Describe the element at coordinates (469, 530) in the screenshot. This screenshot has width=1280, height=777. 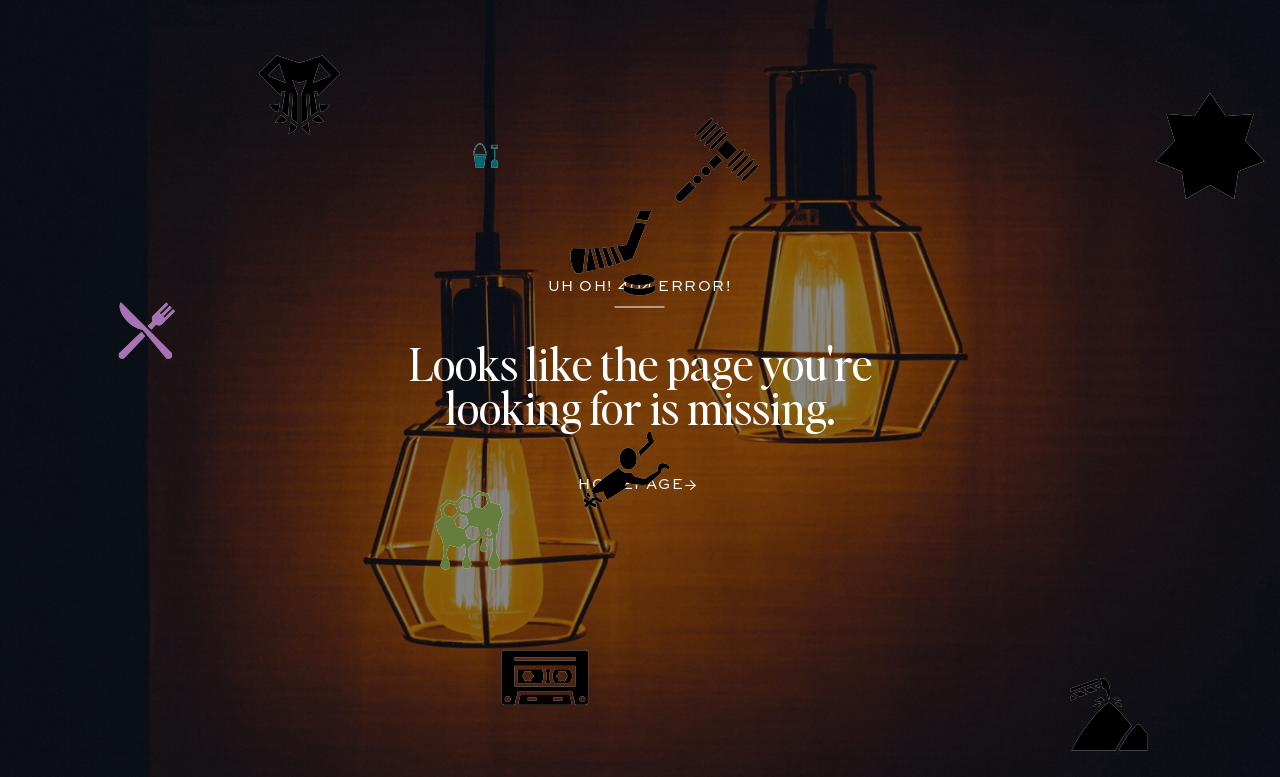
I see `indicates honey or sweetener ingredient` at that location.